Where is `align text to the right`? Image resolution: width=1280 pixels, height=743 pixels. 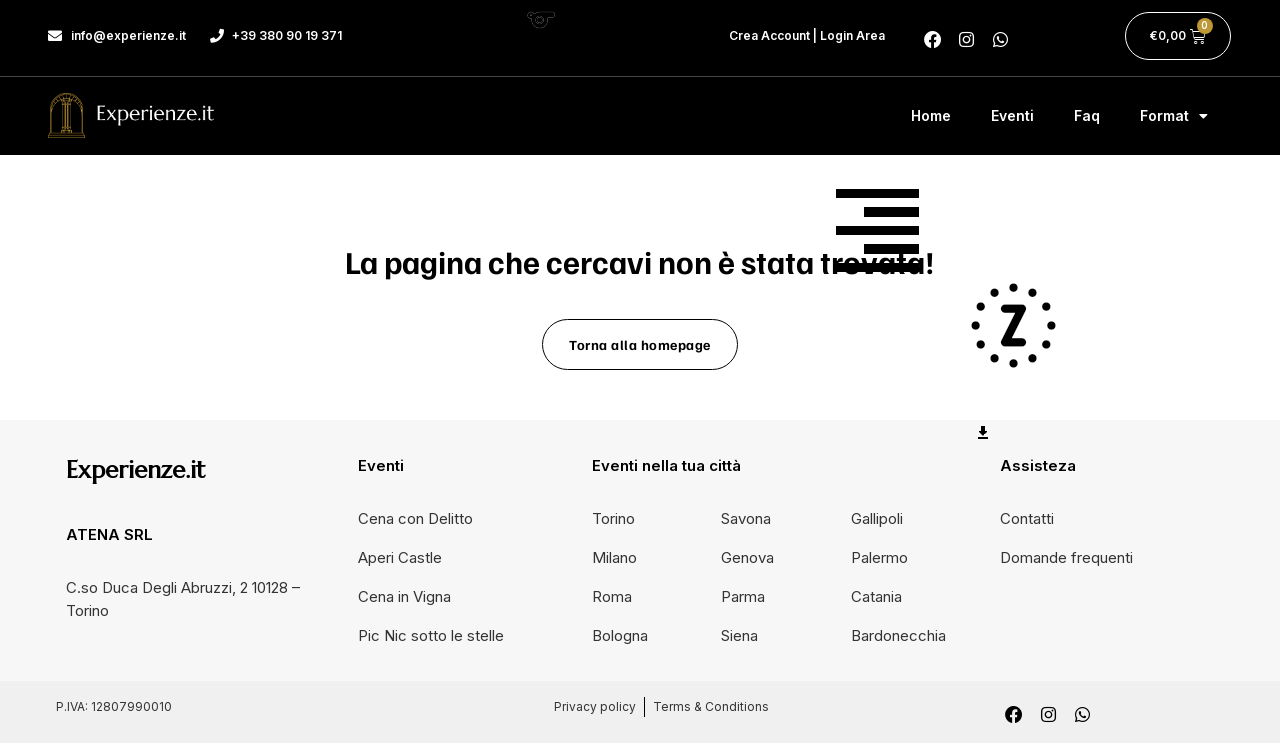
align text to the right is located at coordinates (877, 230).